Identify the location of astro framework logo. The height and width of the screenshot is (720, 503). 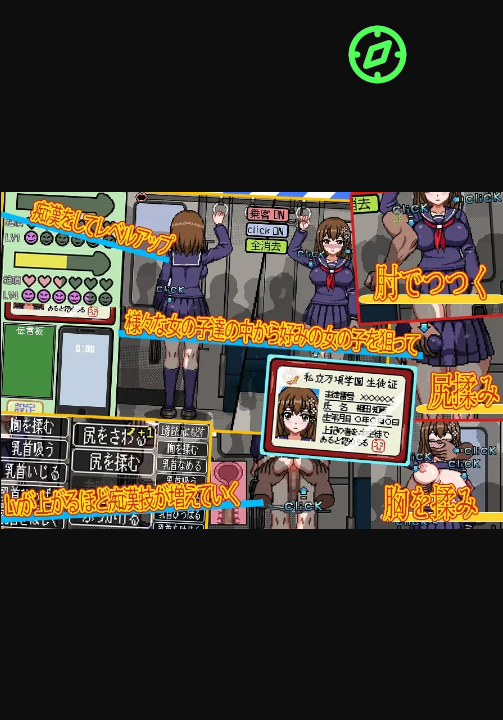
(397, 218).